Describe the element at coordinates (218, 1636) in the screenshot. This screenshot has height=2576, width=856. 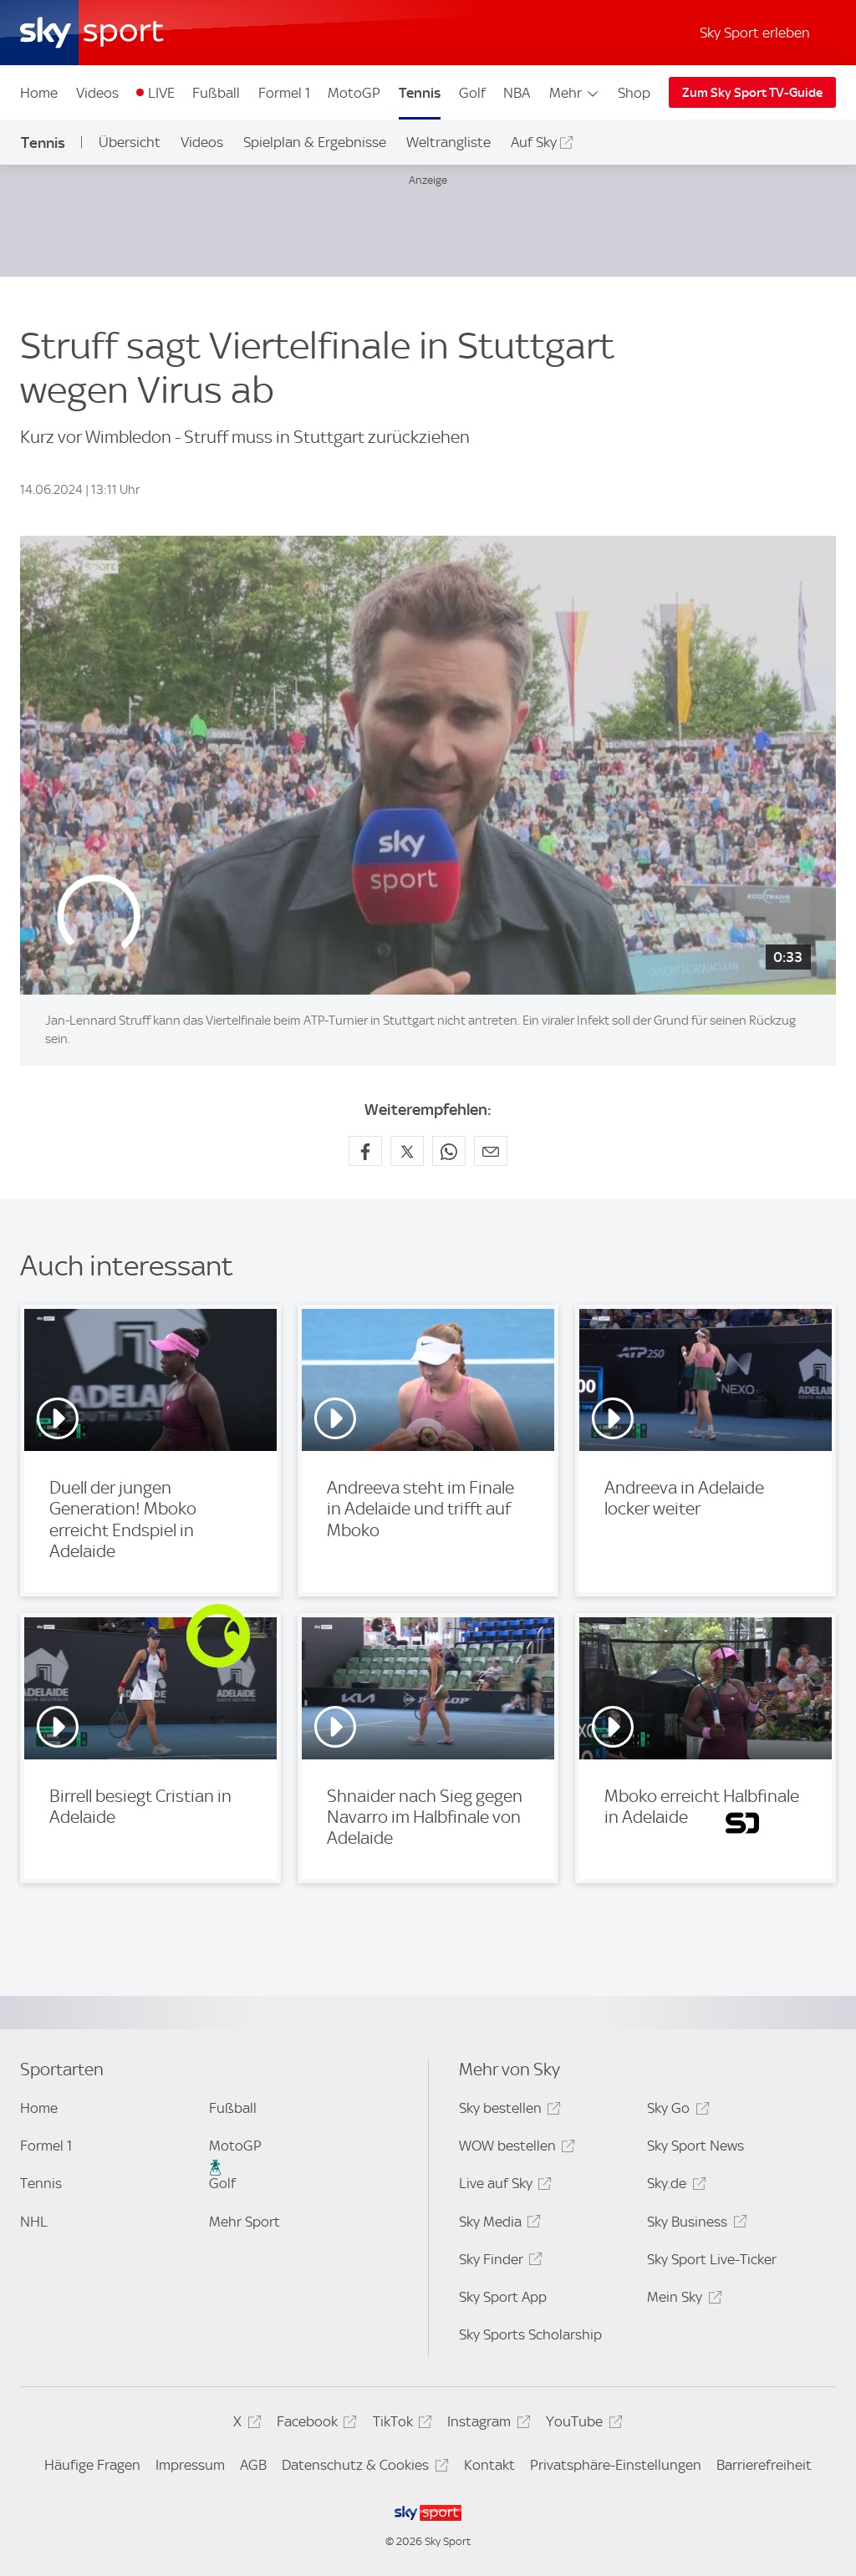
I see `eagle app logo` at that location.